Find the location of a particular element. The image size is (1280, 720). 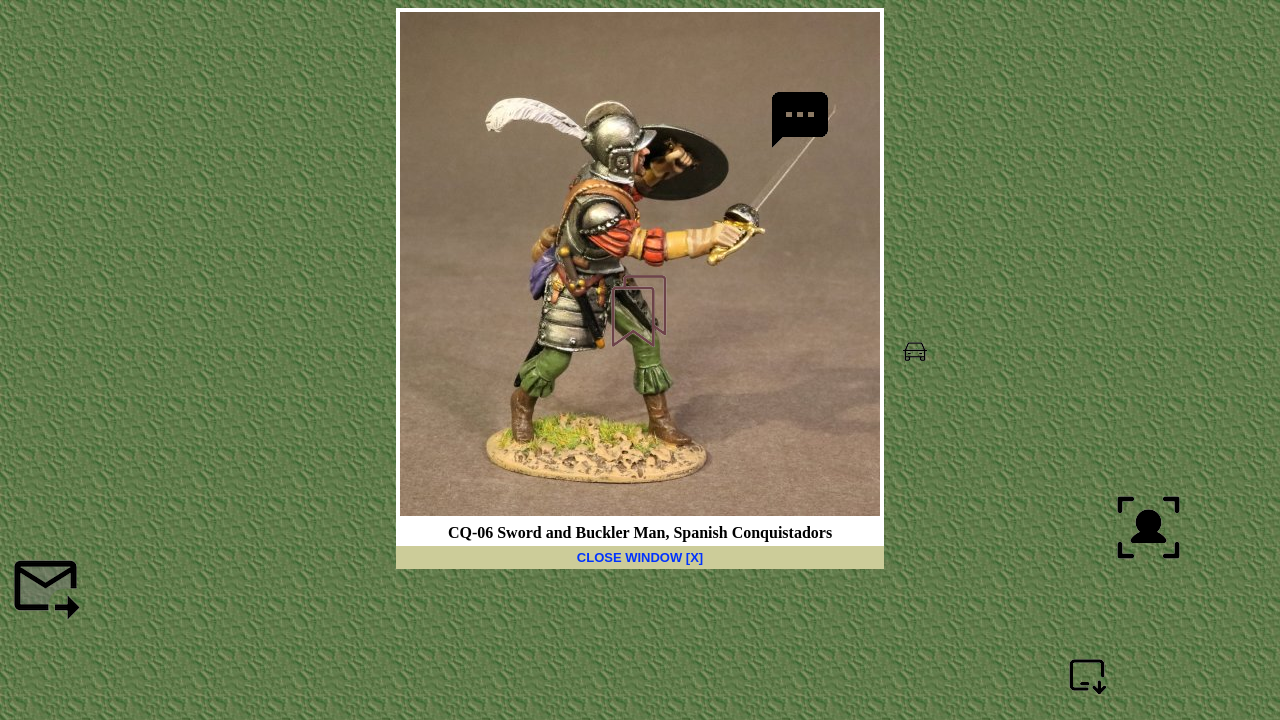

forward an email to another recipient is located at coordinates (45, 585).